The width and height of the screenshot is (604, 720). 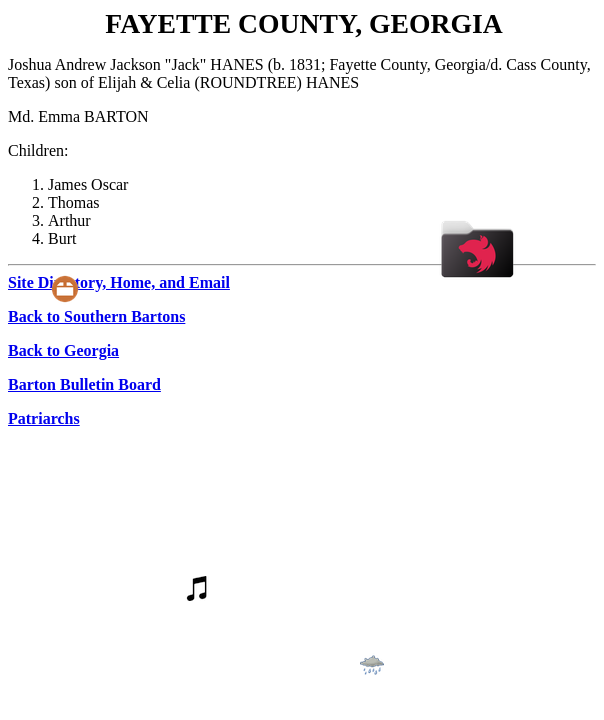 I want to click on open NestJS project folder, so click(x=477, y=251).